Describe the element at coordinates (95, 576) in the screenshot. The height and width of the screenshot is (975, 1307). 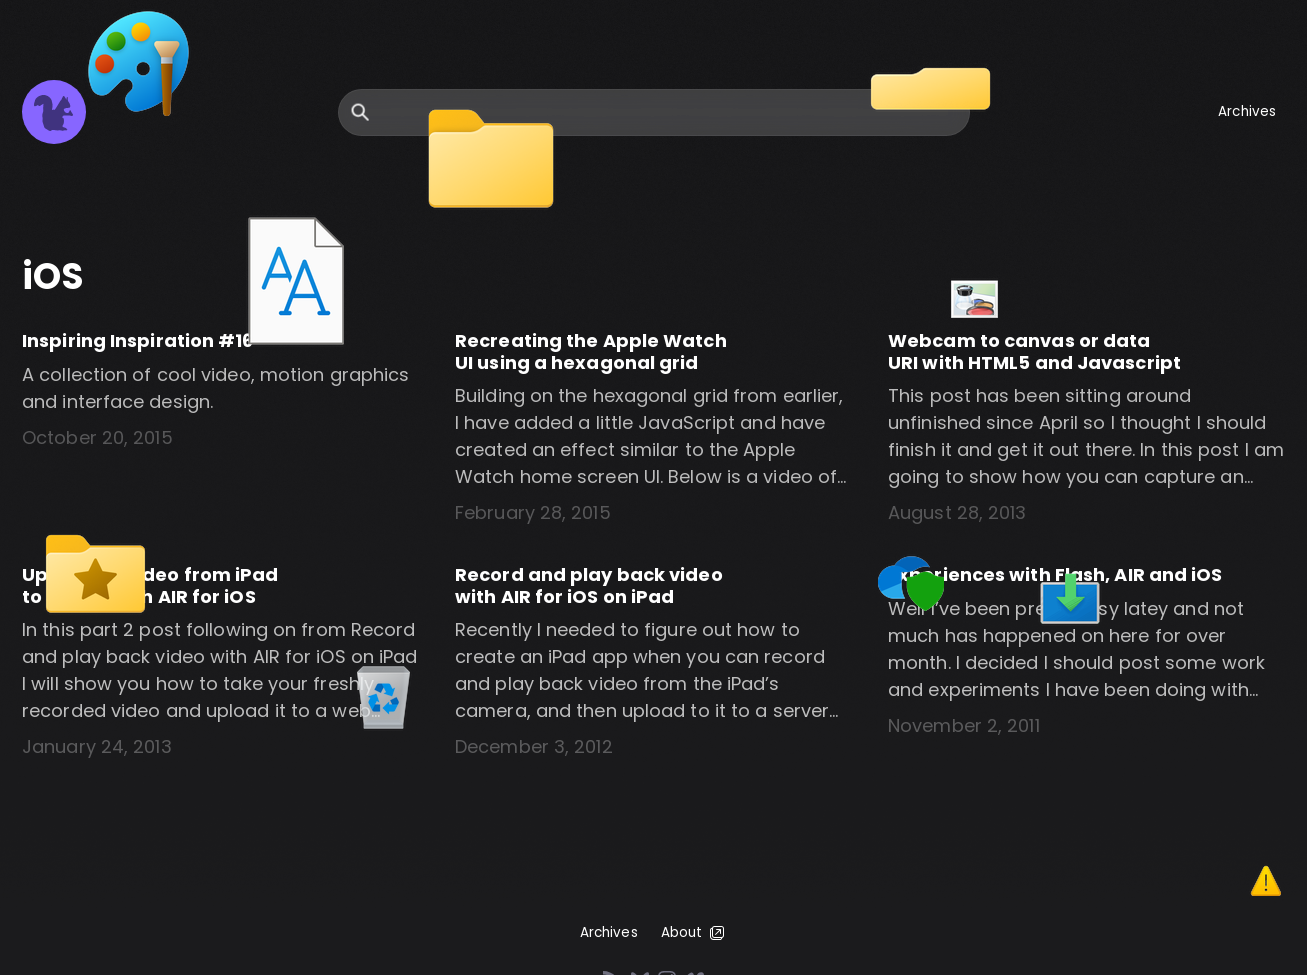
I see `open your favorites folder` at that location.